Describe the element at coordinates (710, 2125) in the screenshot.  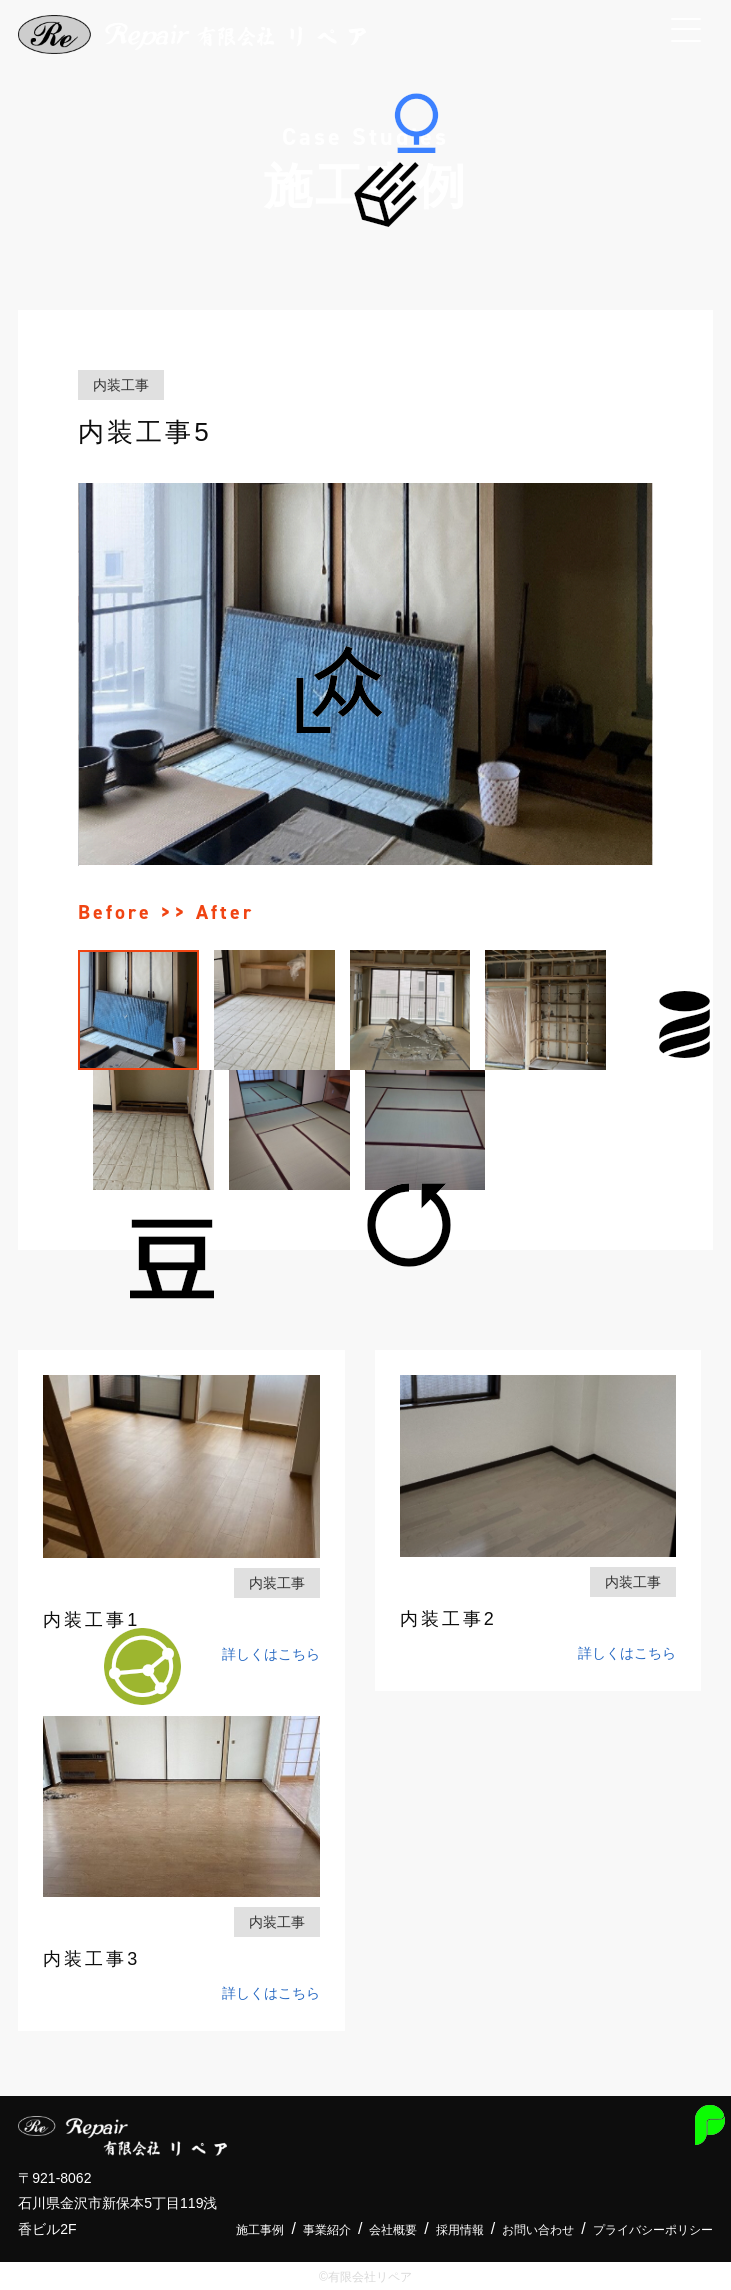
I see `open Plausible Analytics dashboard` at that location.